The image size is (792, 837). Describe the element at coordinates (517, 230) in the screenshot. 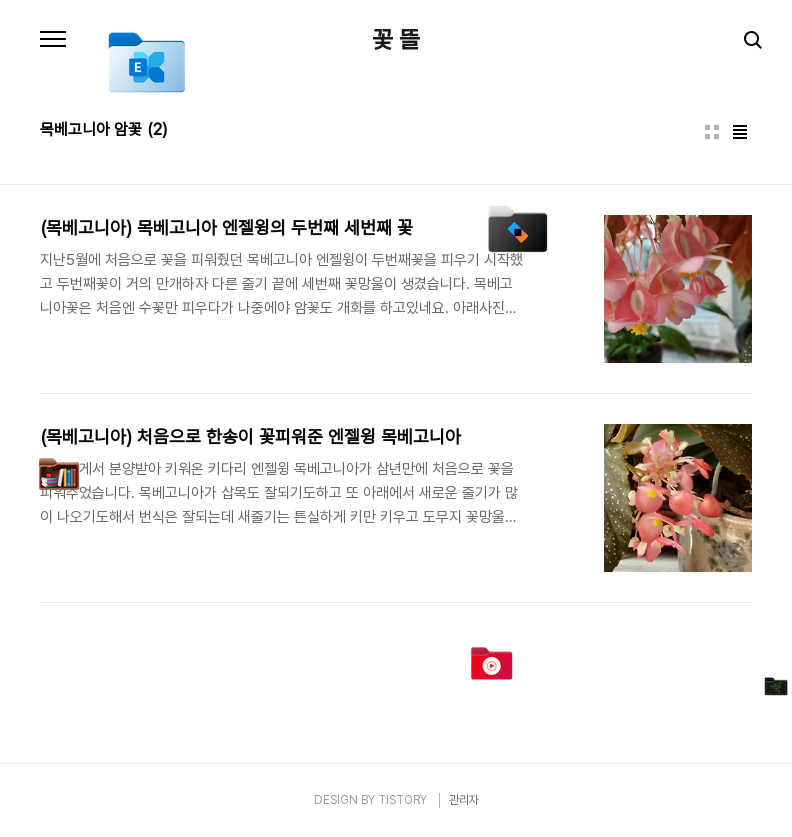

I see `folder containing JetBrains Ktor project files` at that location.